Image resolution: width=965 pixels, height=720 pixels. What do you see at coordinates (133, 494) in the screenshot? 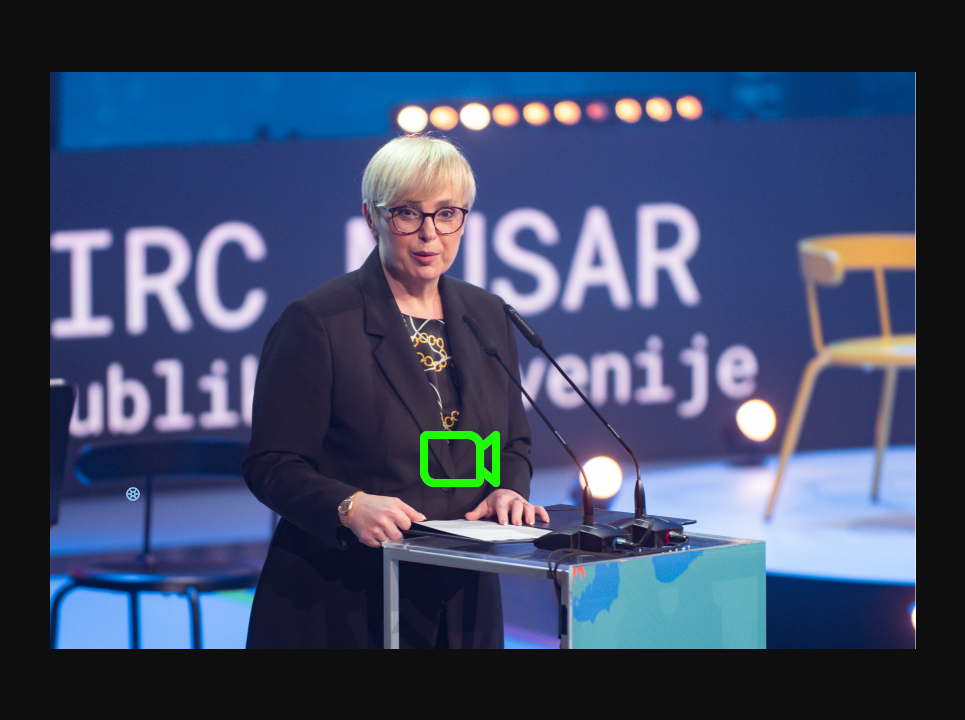
I see `access vehicle or tire settings` at bounding box center [133, 494].